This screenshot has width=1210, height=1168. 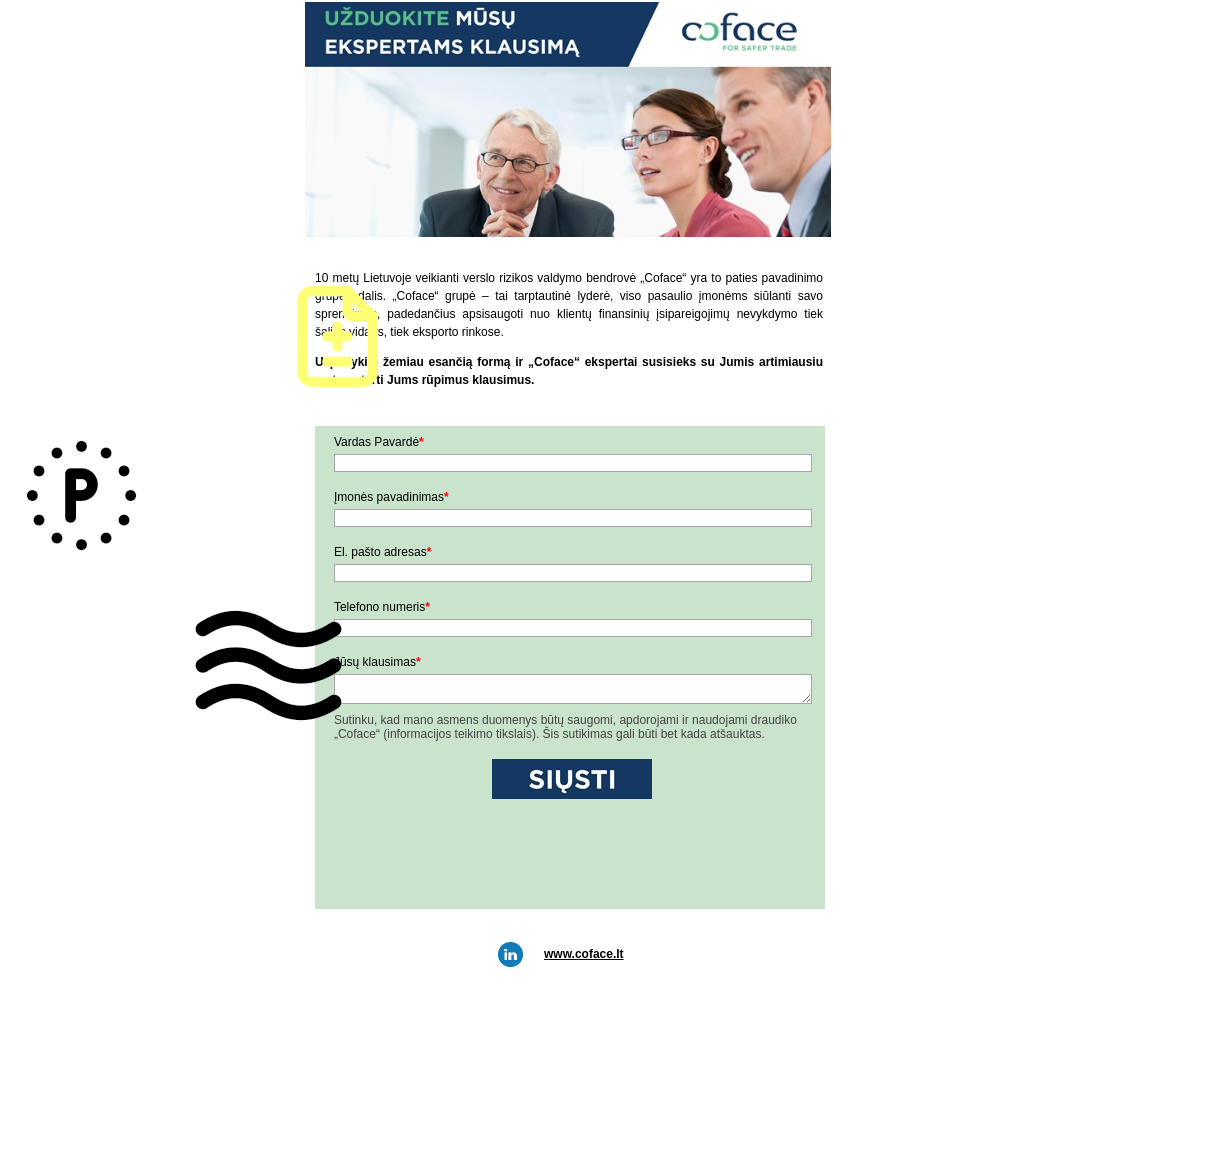 What do you see at coordinates (81, 495) in the screenshot?
I see `indicates parking availability or location` at bounding box center [81, 495].